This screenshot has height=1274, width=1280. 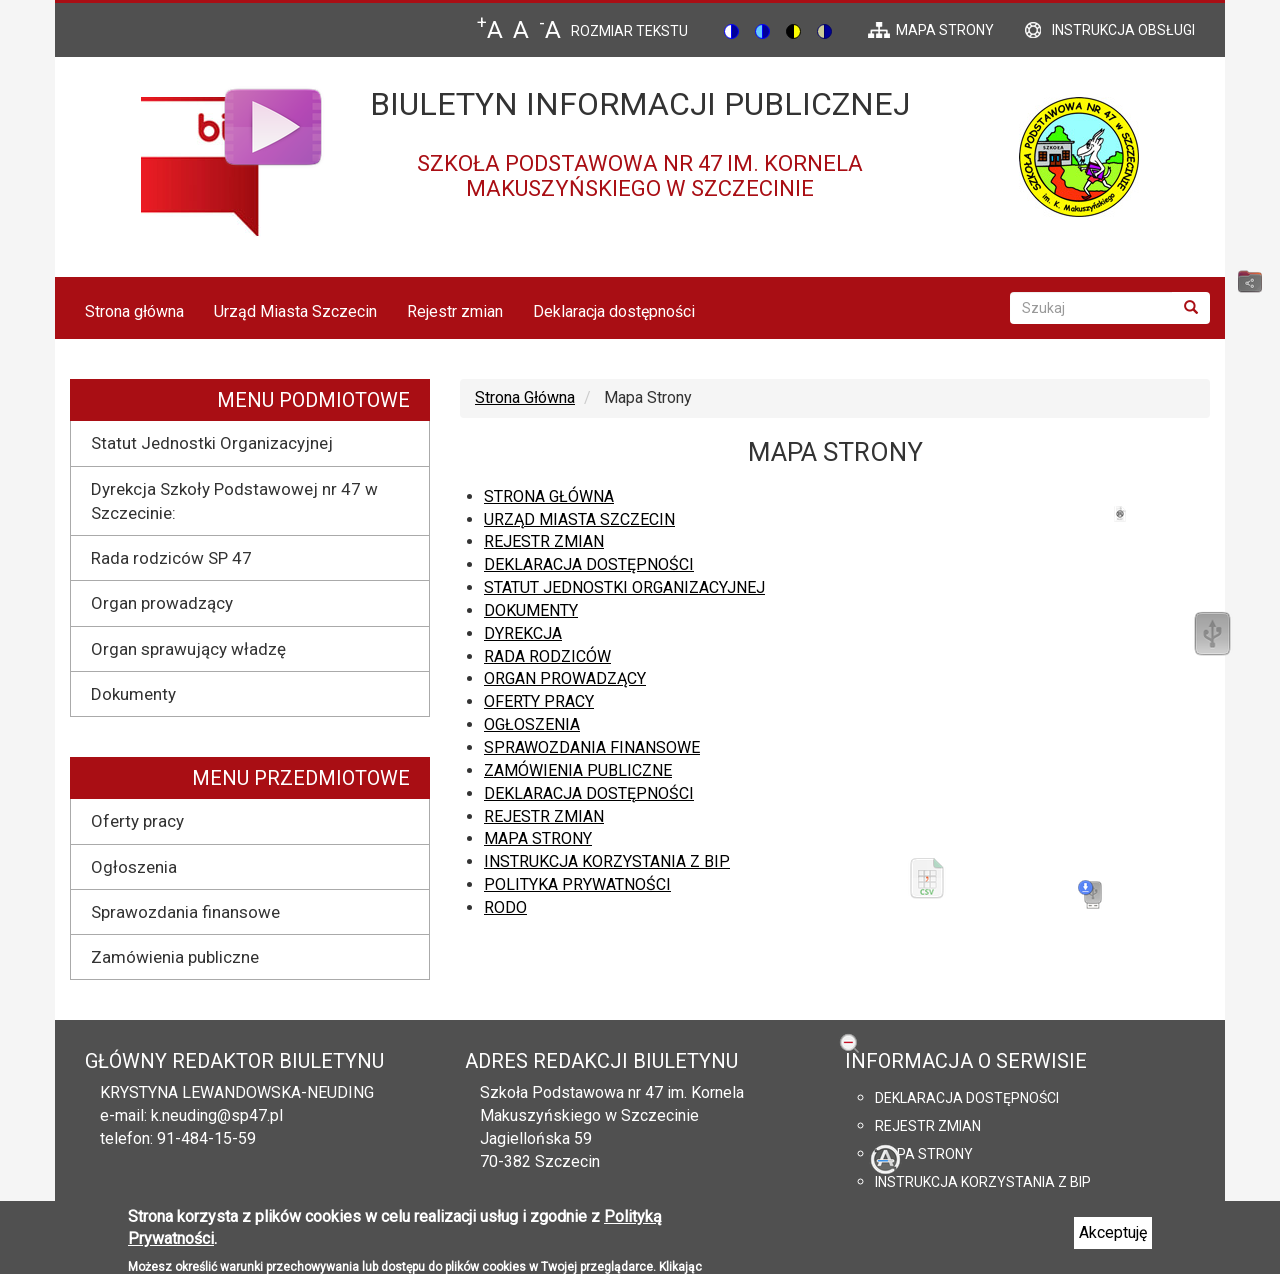 I want to click on access your public shared folder, so click(x=1250, y=281).